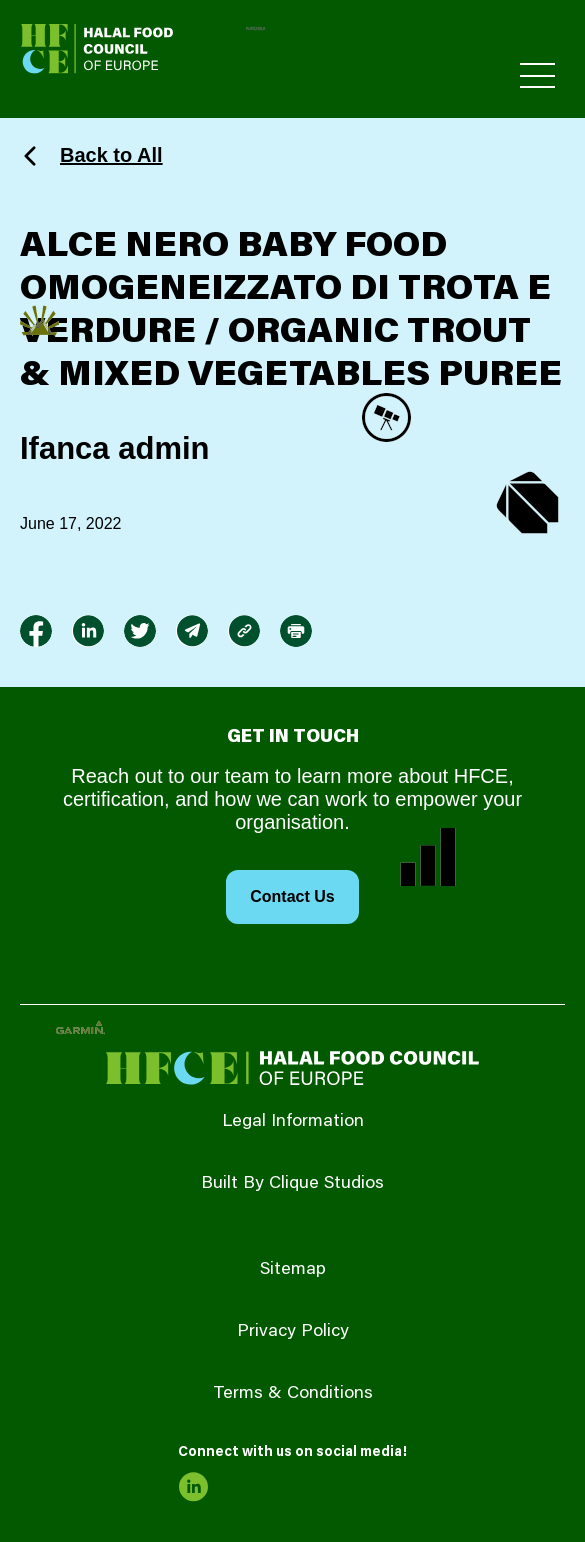 The image size is (585, 1542). What do you see at coordinates (39, 320) in the screenshot?
I see `open Libera.Chat IRC network` at bounding box center [39, 320].